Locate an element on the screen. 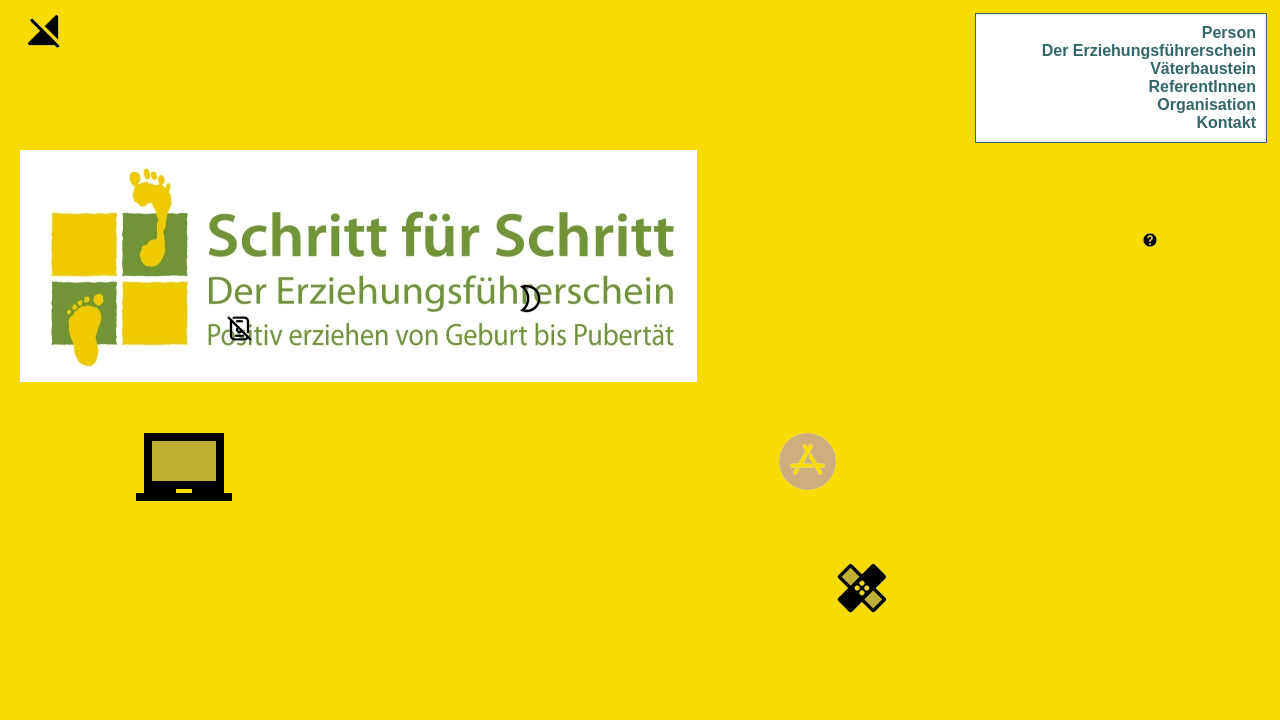  toggle dark mode or night theme is located at coordinates (529, 298).